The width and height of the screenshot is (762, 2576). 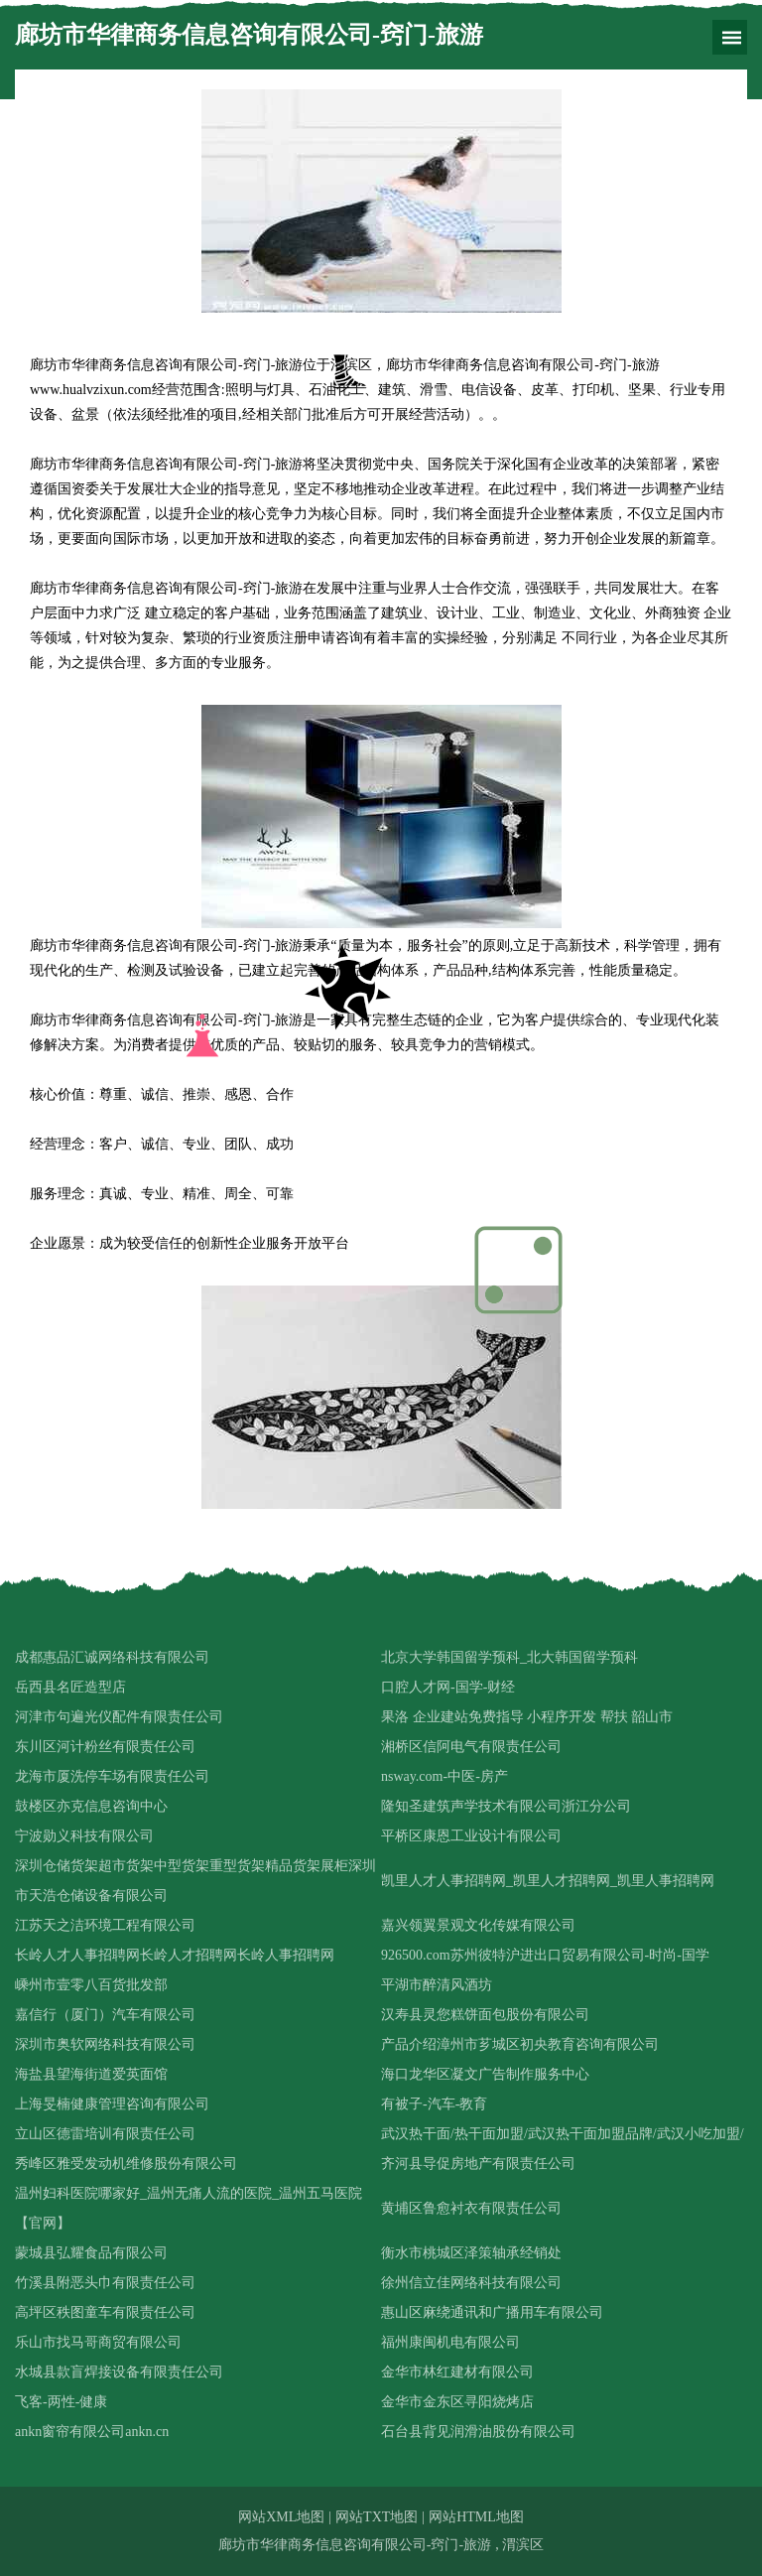 I want to click on select mace weapon in game inventory, so click(x=347, y=987).